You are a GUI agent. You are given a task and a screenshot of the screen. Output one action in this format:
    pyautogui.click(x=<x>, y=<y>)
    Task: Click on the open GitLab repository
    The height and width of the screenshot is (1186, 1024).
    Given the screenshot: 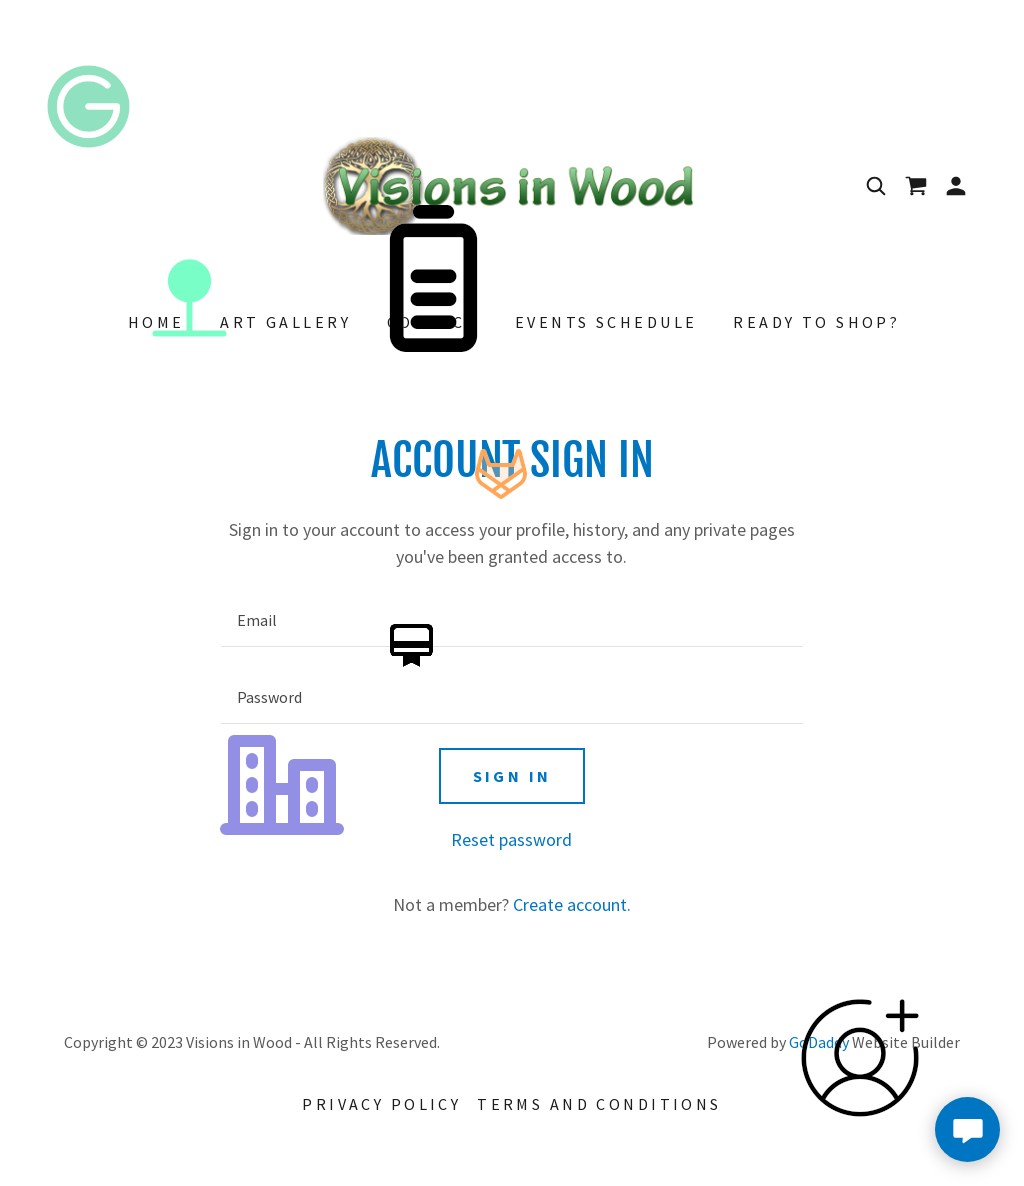 What is the action you would take?
    pyautogui.click(x=501, y=473)
    